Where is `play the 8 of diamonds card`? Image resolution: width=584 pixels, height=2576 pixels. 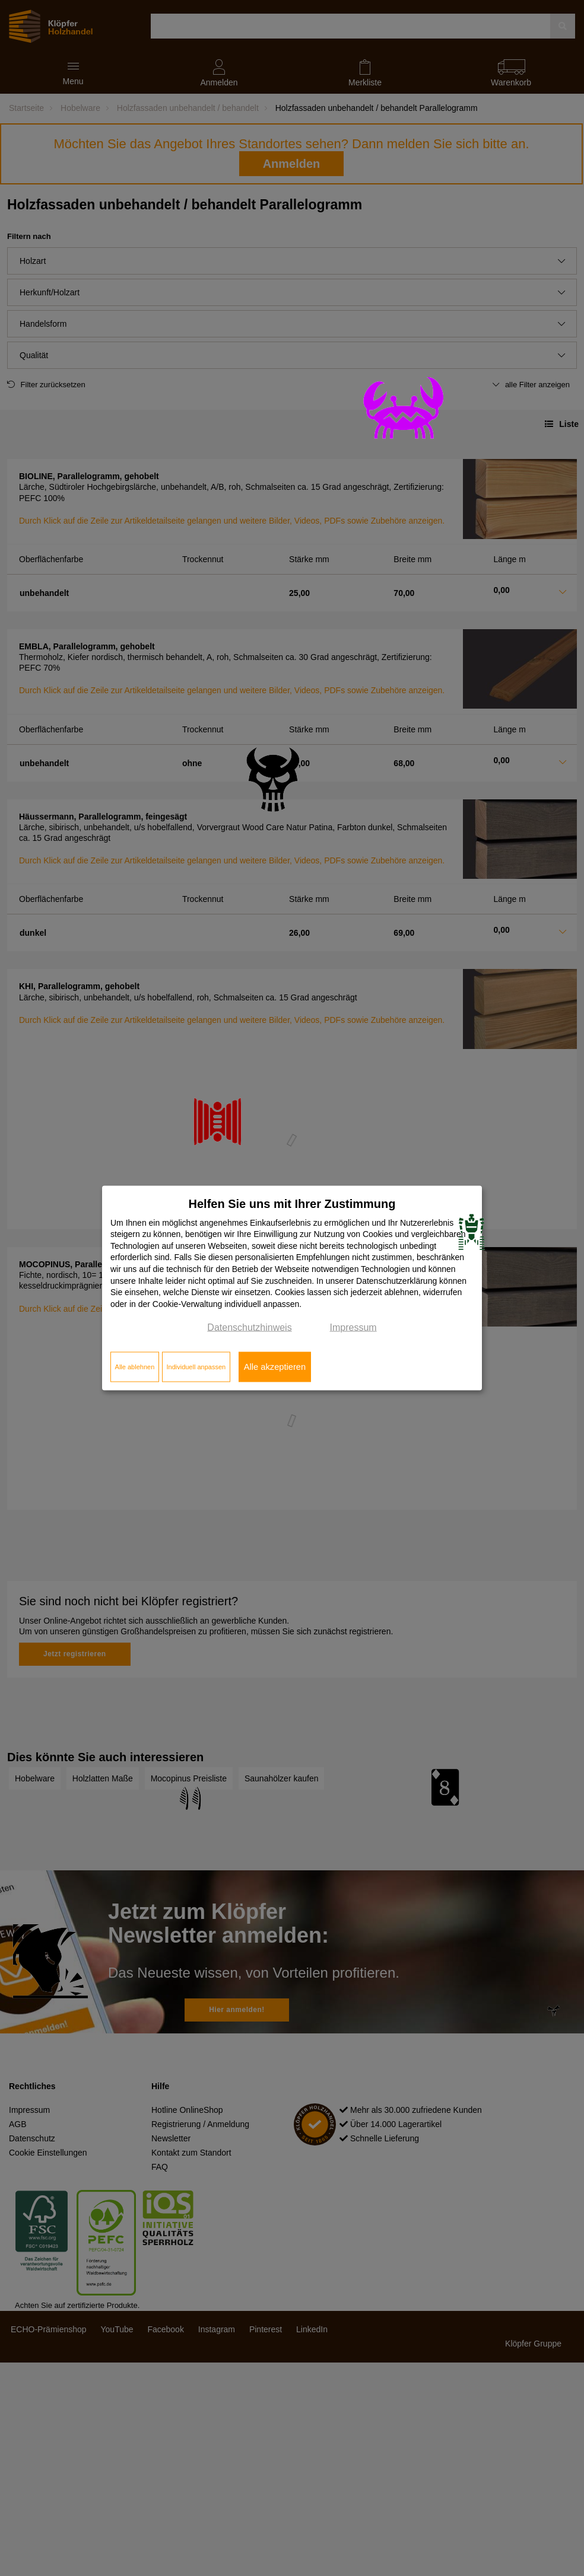
play the 8 of diamonds card is located at coordinates (445, 1787).